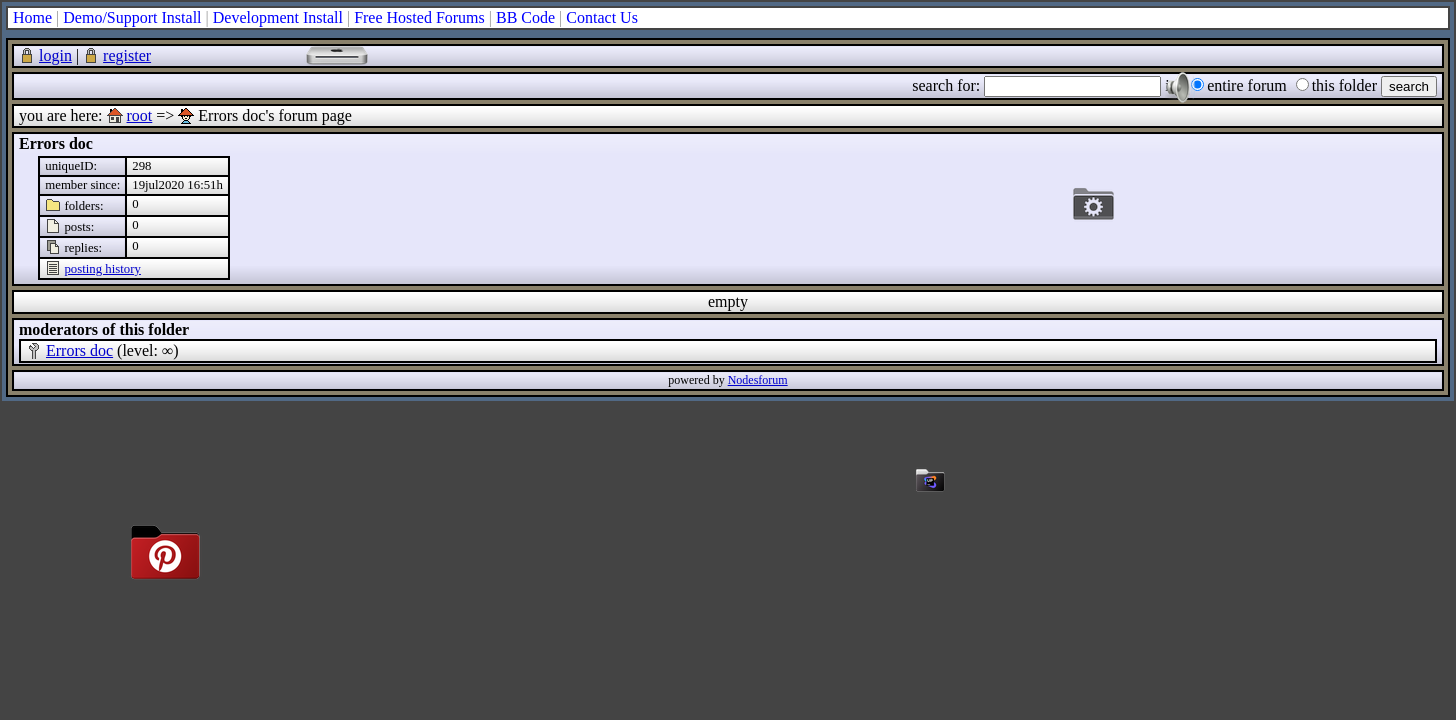 This screenshot has width=1456, height=720. Describe the element at coordinates (1181, 87) in the screenshot. I see `indicates medium volume level` at that location.